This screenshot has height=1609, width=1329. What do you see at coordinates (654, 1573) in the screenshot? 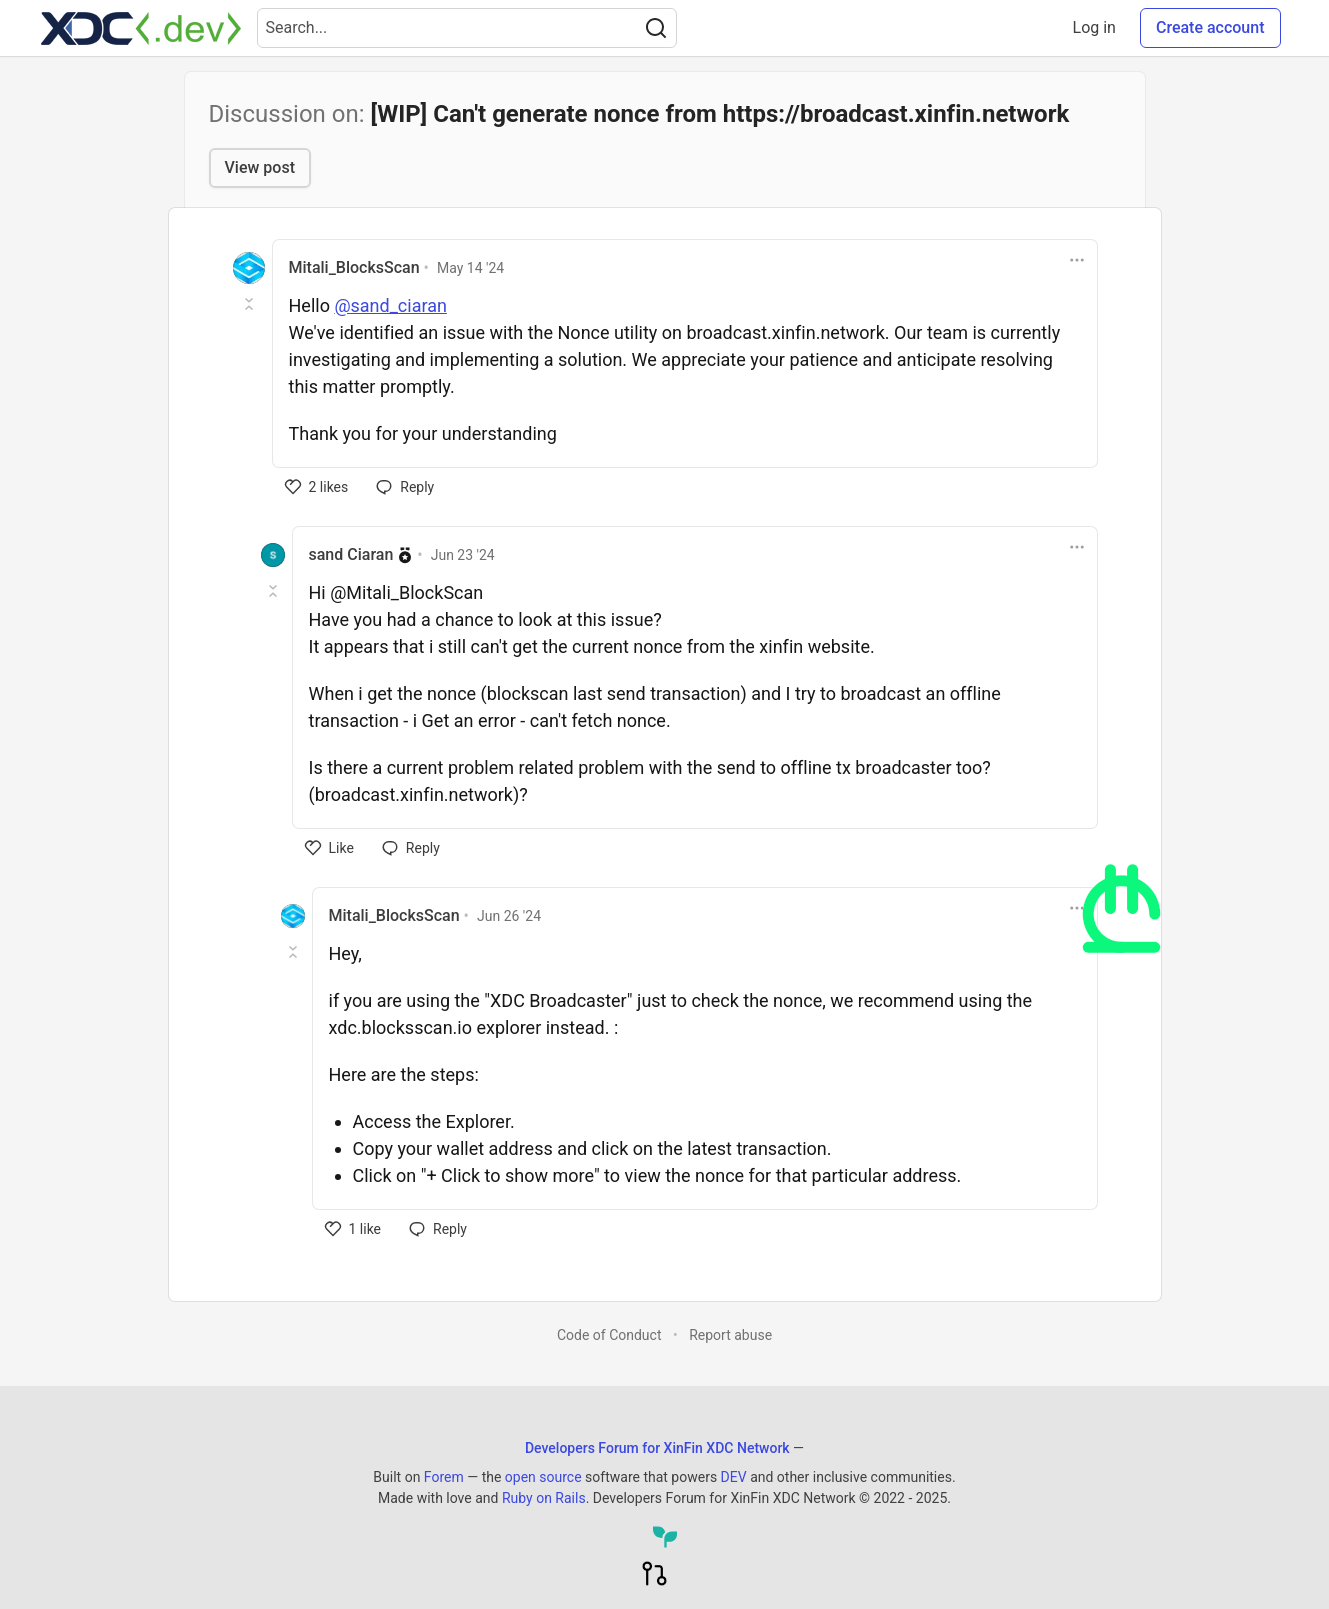
I see `create a new pull request` at bounding box center [654, 1573].